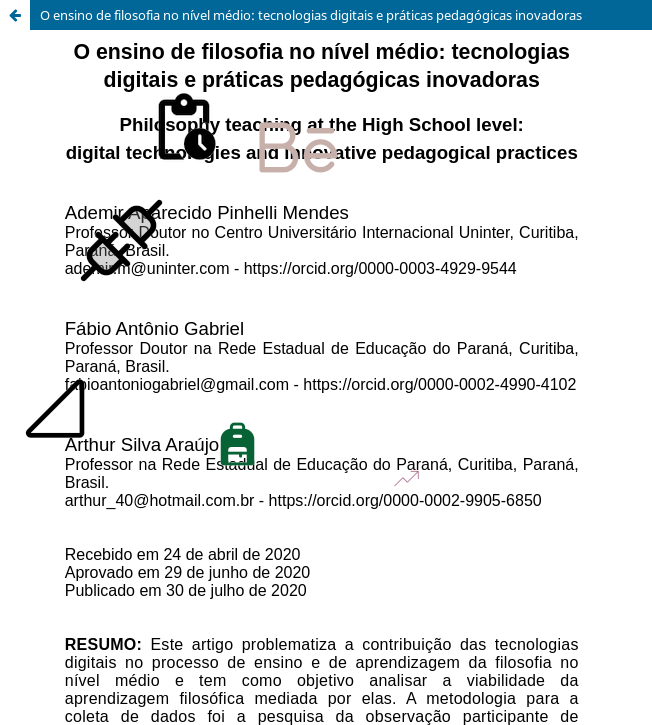  I want to click on connect or manage device connections, so click(121, 240).